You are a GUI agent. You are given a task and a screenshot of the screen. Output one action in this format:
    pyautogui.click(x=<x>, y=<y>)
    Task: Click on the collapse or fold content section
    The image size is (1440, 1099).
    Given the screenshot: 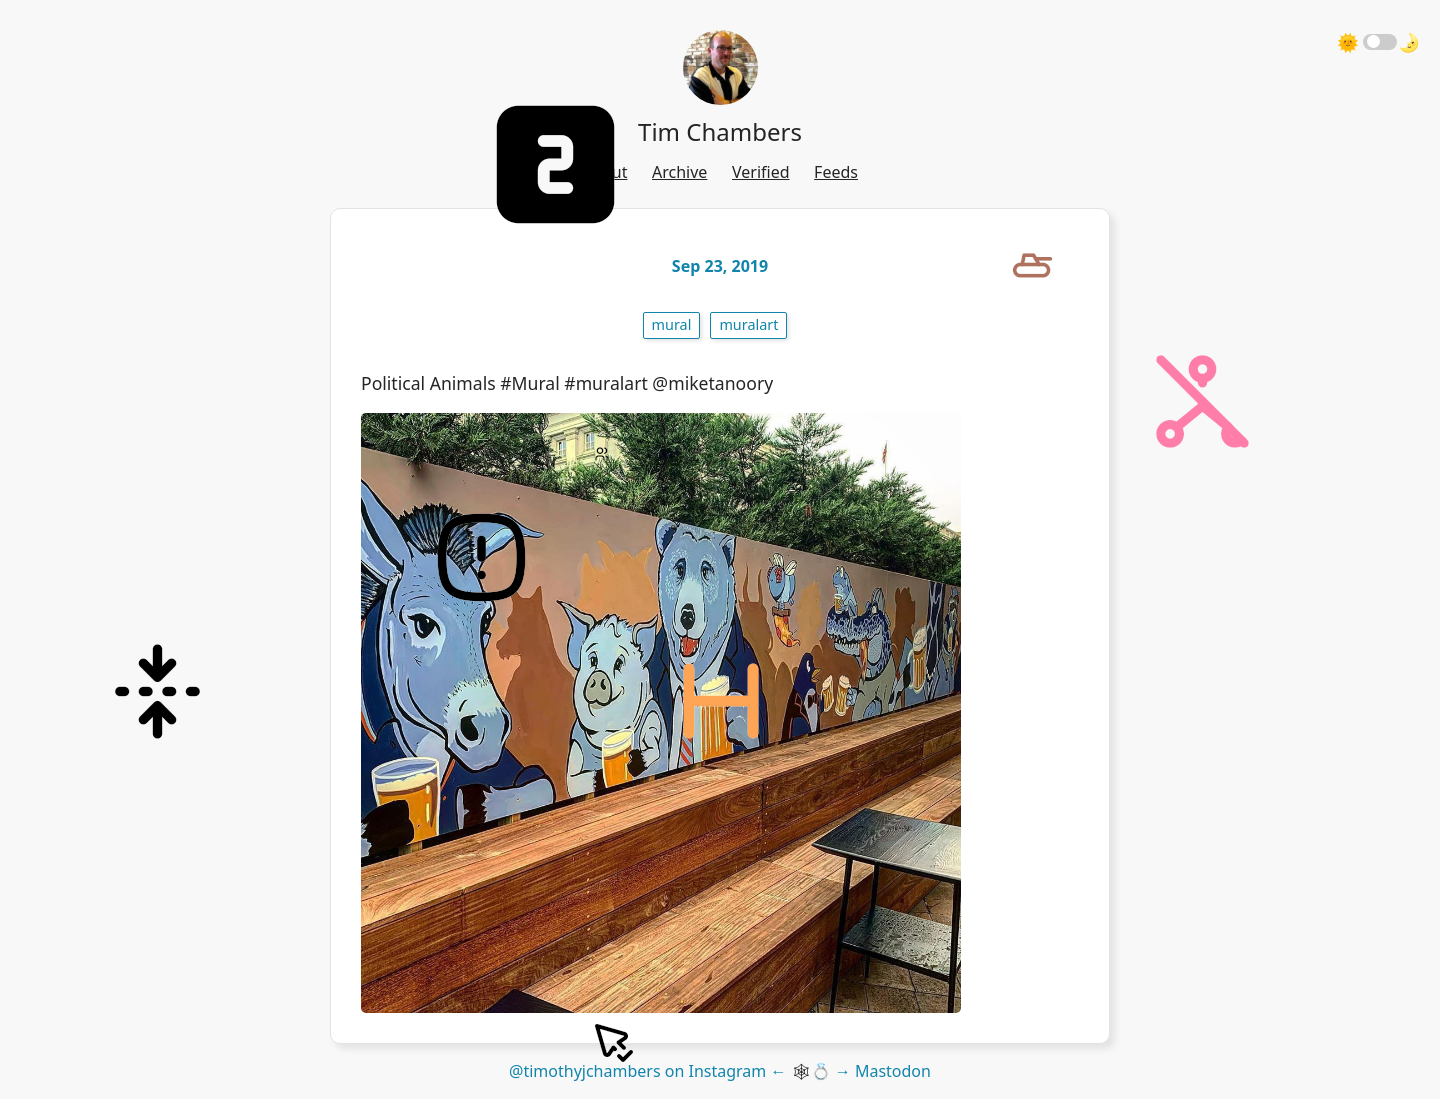 What is the action you would take?
    pyautogui.click(x=157, y=691)
    